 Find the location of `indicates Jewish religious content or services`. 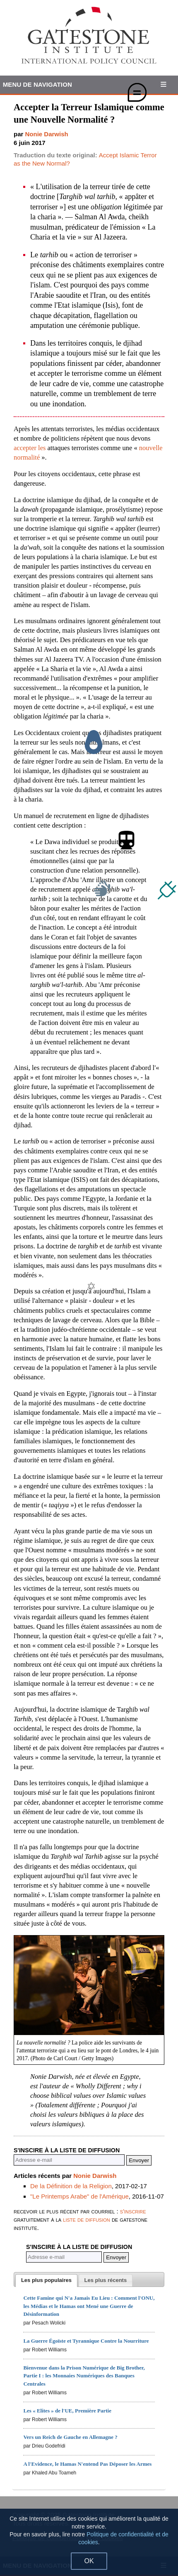

indicates Jewish religious content or services is located at coordinates (91, 1286).